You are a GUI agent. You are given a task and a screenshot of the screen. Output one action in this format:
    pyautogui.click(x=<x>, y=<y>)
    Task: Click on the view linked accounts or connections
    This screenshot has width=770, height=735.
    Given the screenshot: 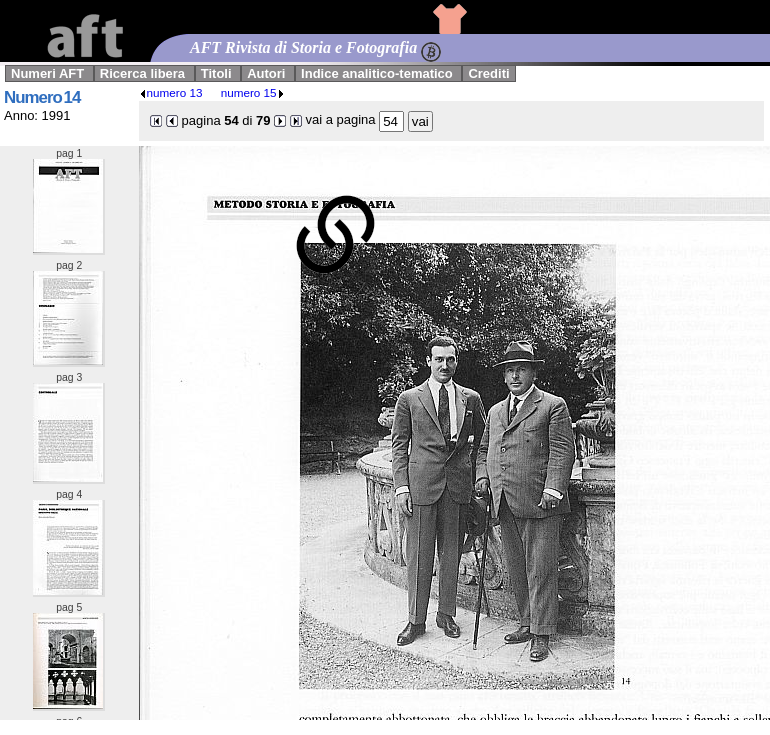 What is the action you would take?
    pyautogui.click(x=335, y=234)
    